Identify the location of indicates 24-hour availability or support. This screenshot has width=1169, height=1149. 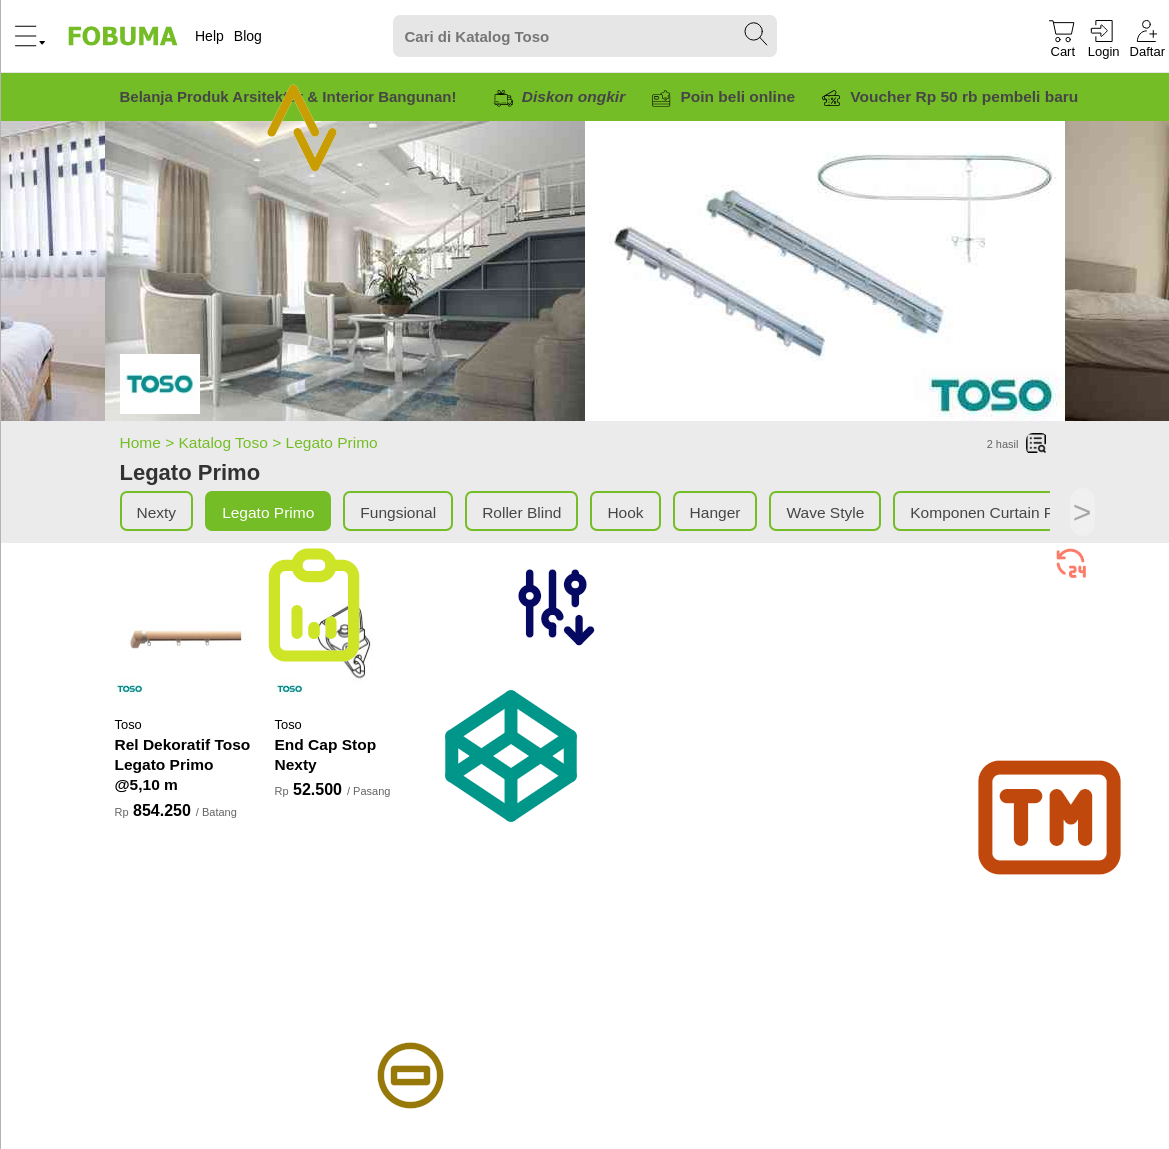
(1070, 562).